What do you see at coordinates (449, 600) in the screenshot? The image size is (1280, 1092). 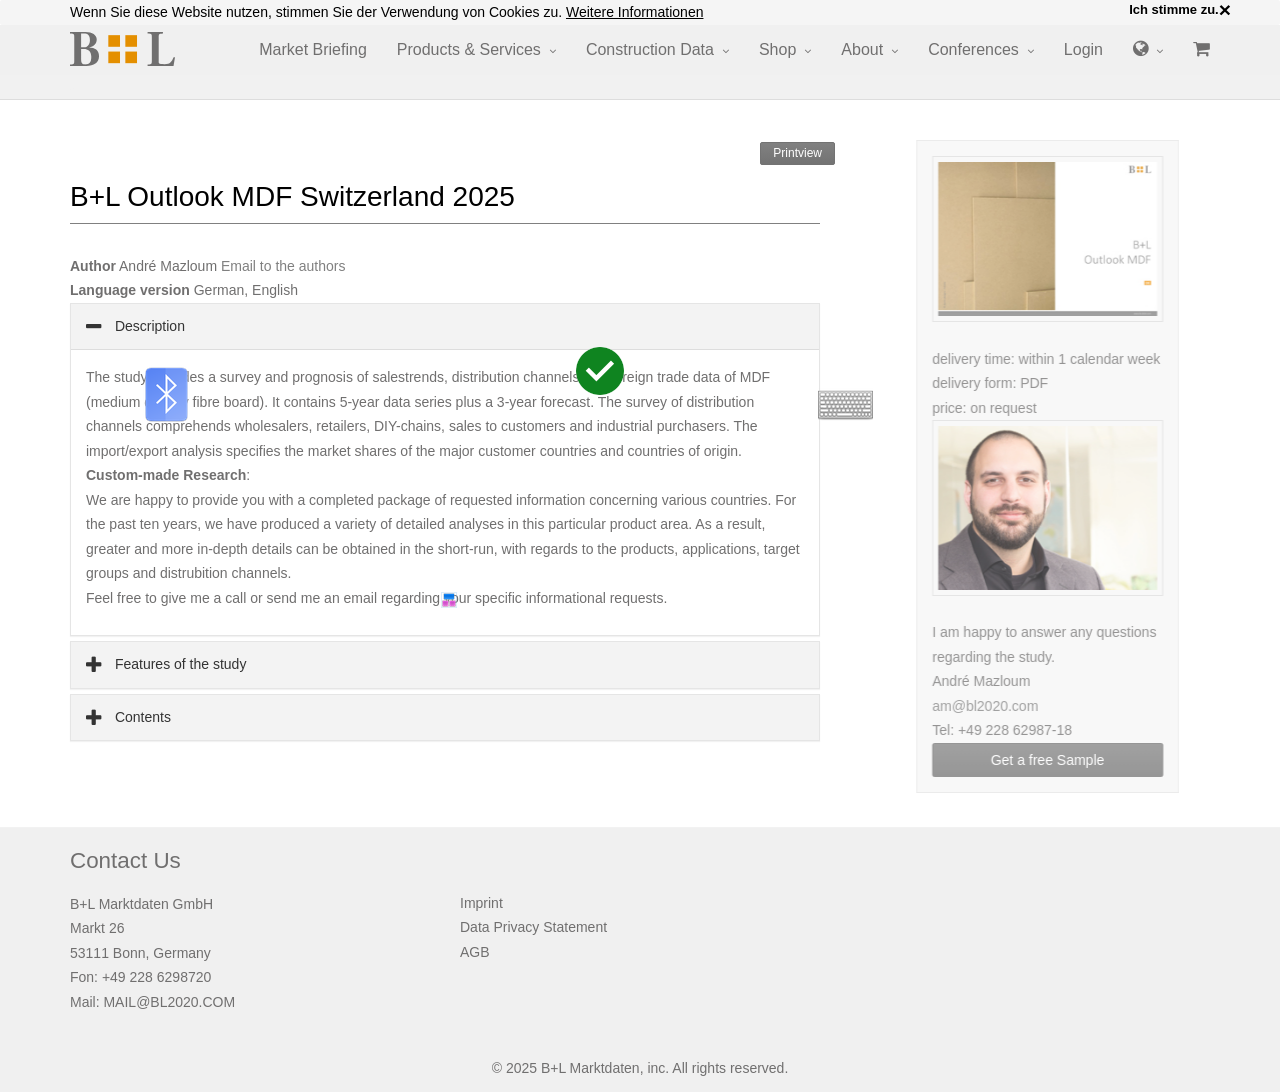 I see `select all items in the current view` at bounding box center [449, 600].